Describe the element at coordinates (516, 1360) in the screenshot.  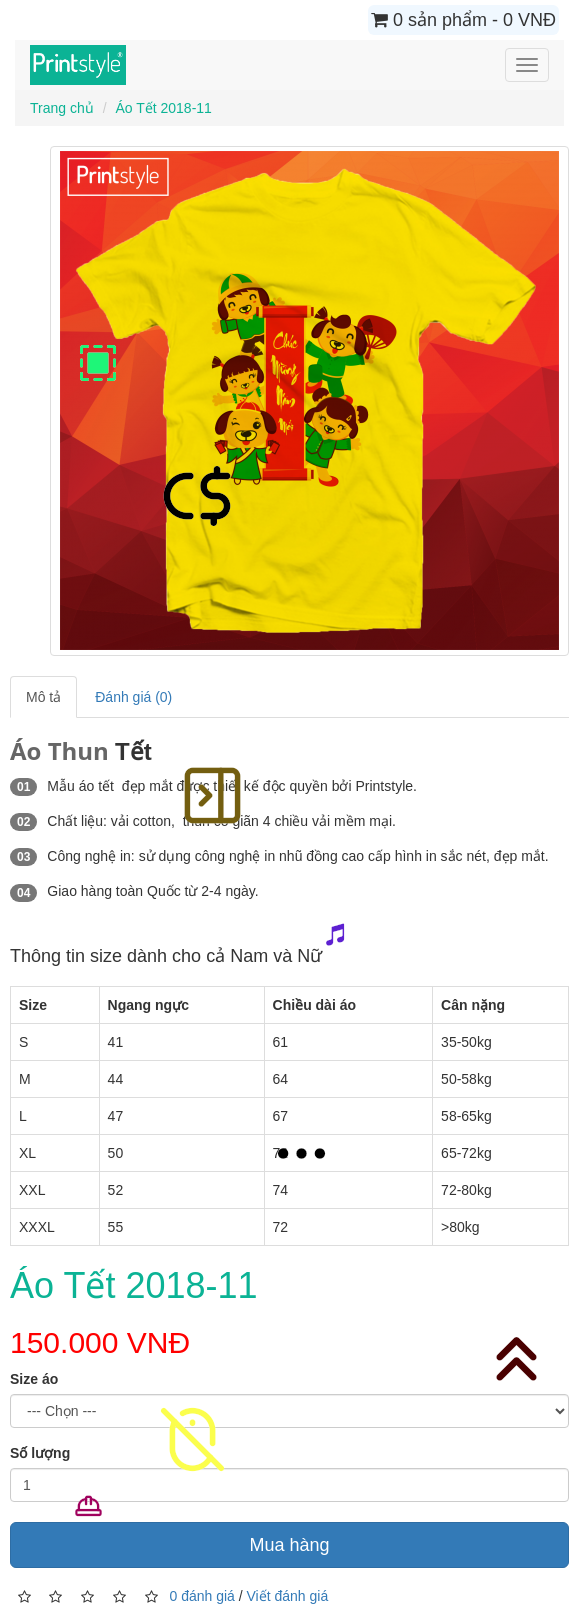
I see `scroll to top of page` at that location.